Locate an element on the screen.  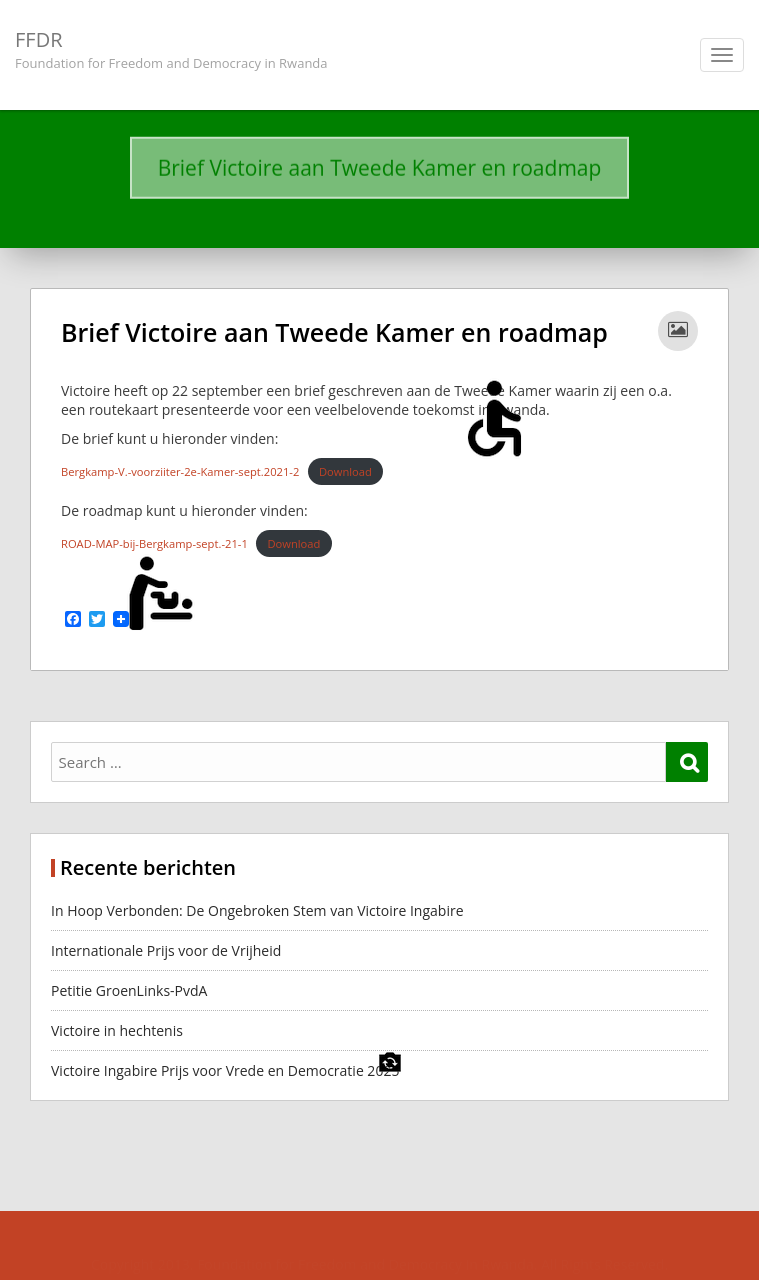
switch between front and rear camera is located at coordinates (390, 1062).